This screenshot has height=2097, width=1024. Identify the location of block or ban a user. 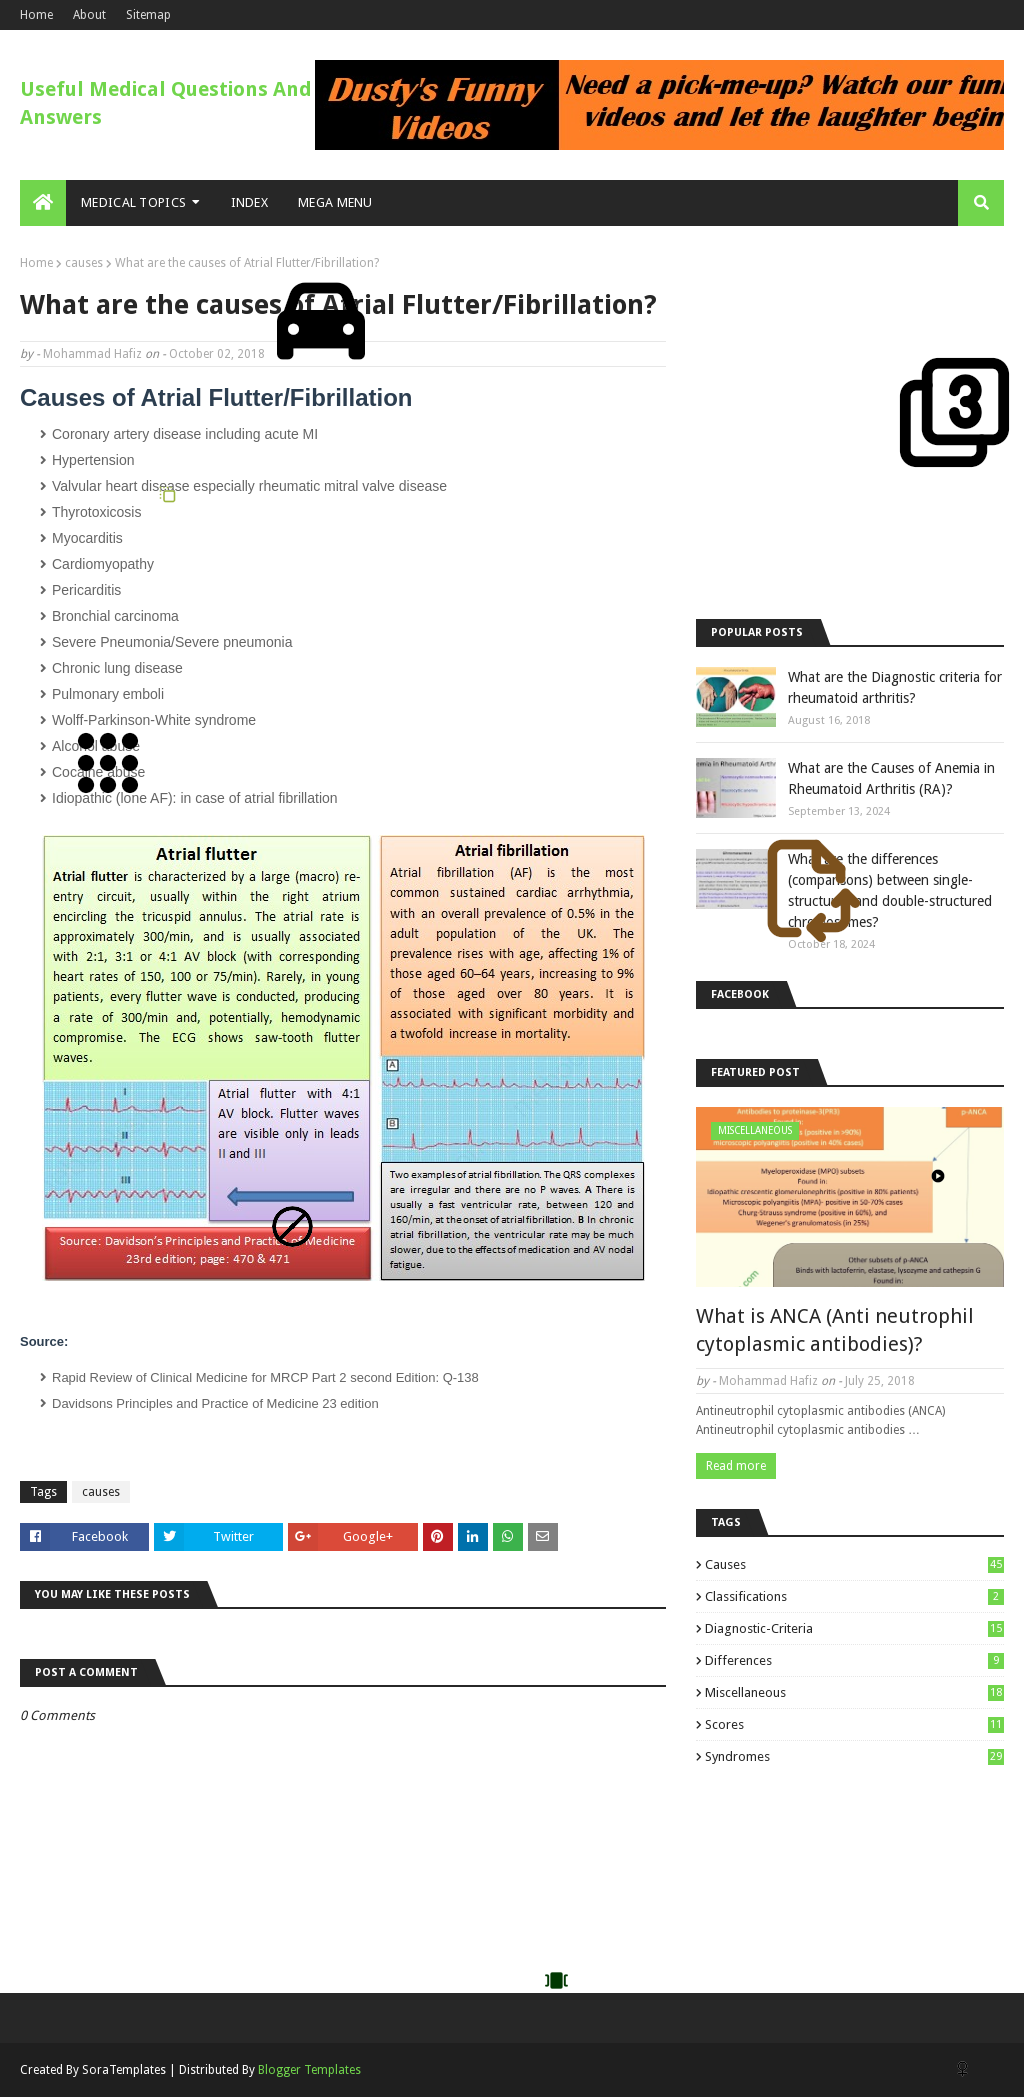
(292, 1226).